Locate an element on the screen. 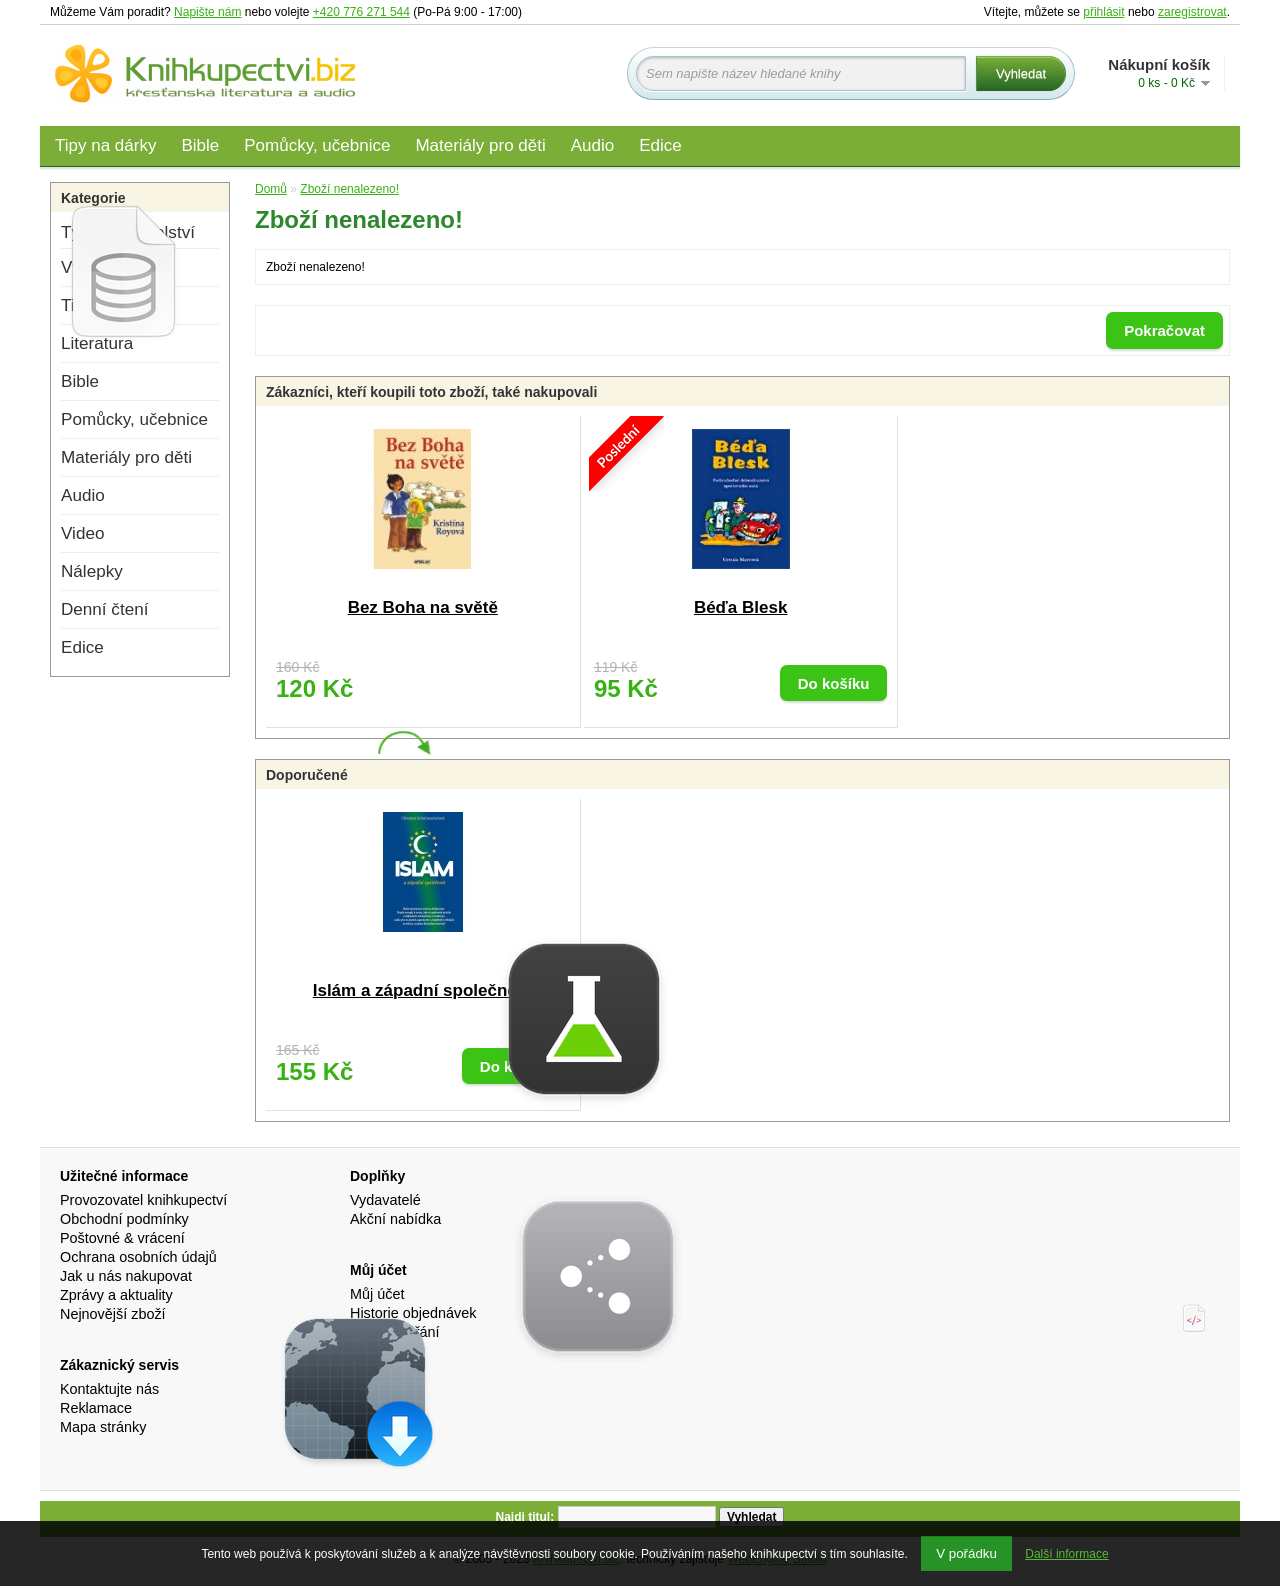  sql database file is located at coordinates (123, 271).